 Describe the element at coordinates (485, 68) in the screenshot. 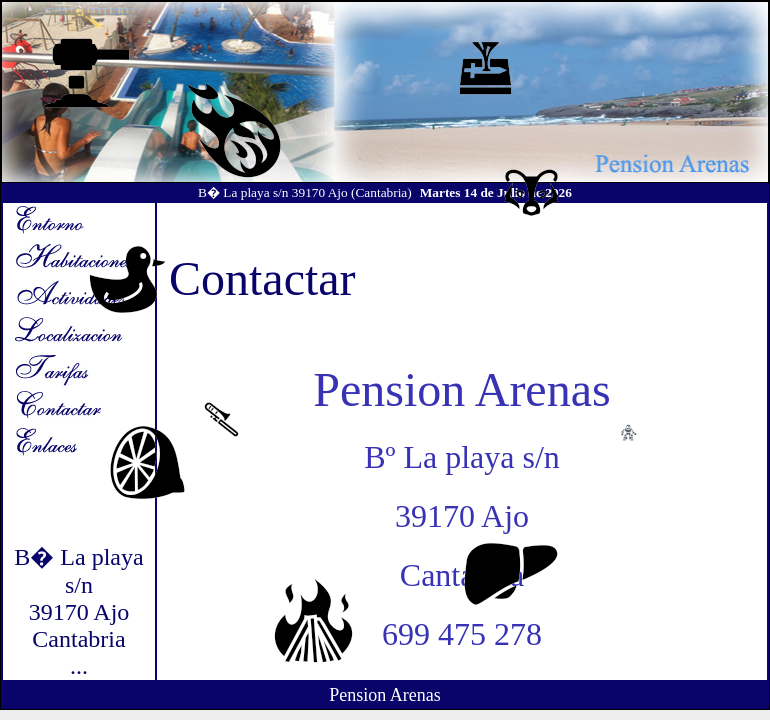

I see `craft or forge a new sword` at that location.